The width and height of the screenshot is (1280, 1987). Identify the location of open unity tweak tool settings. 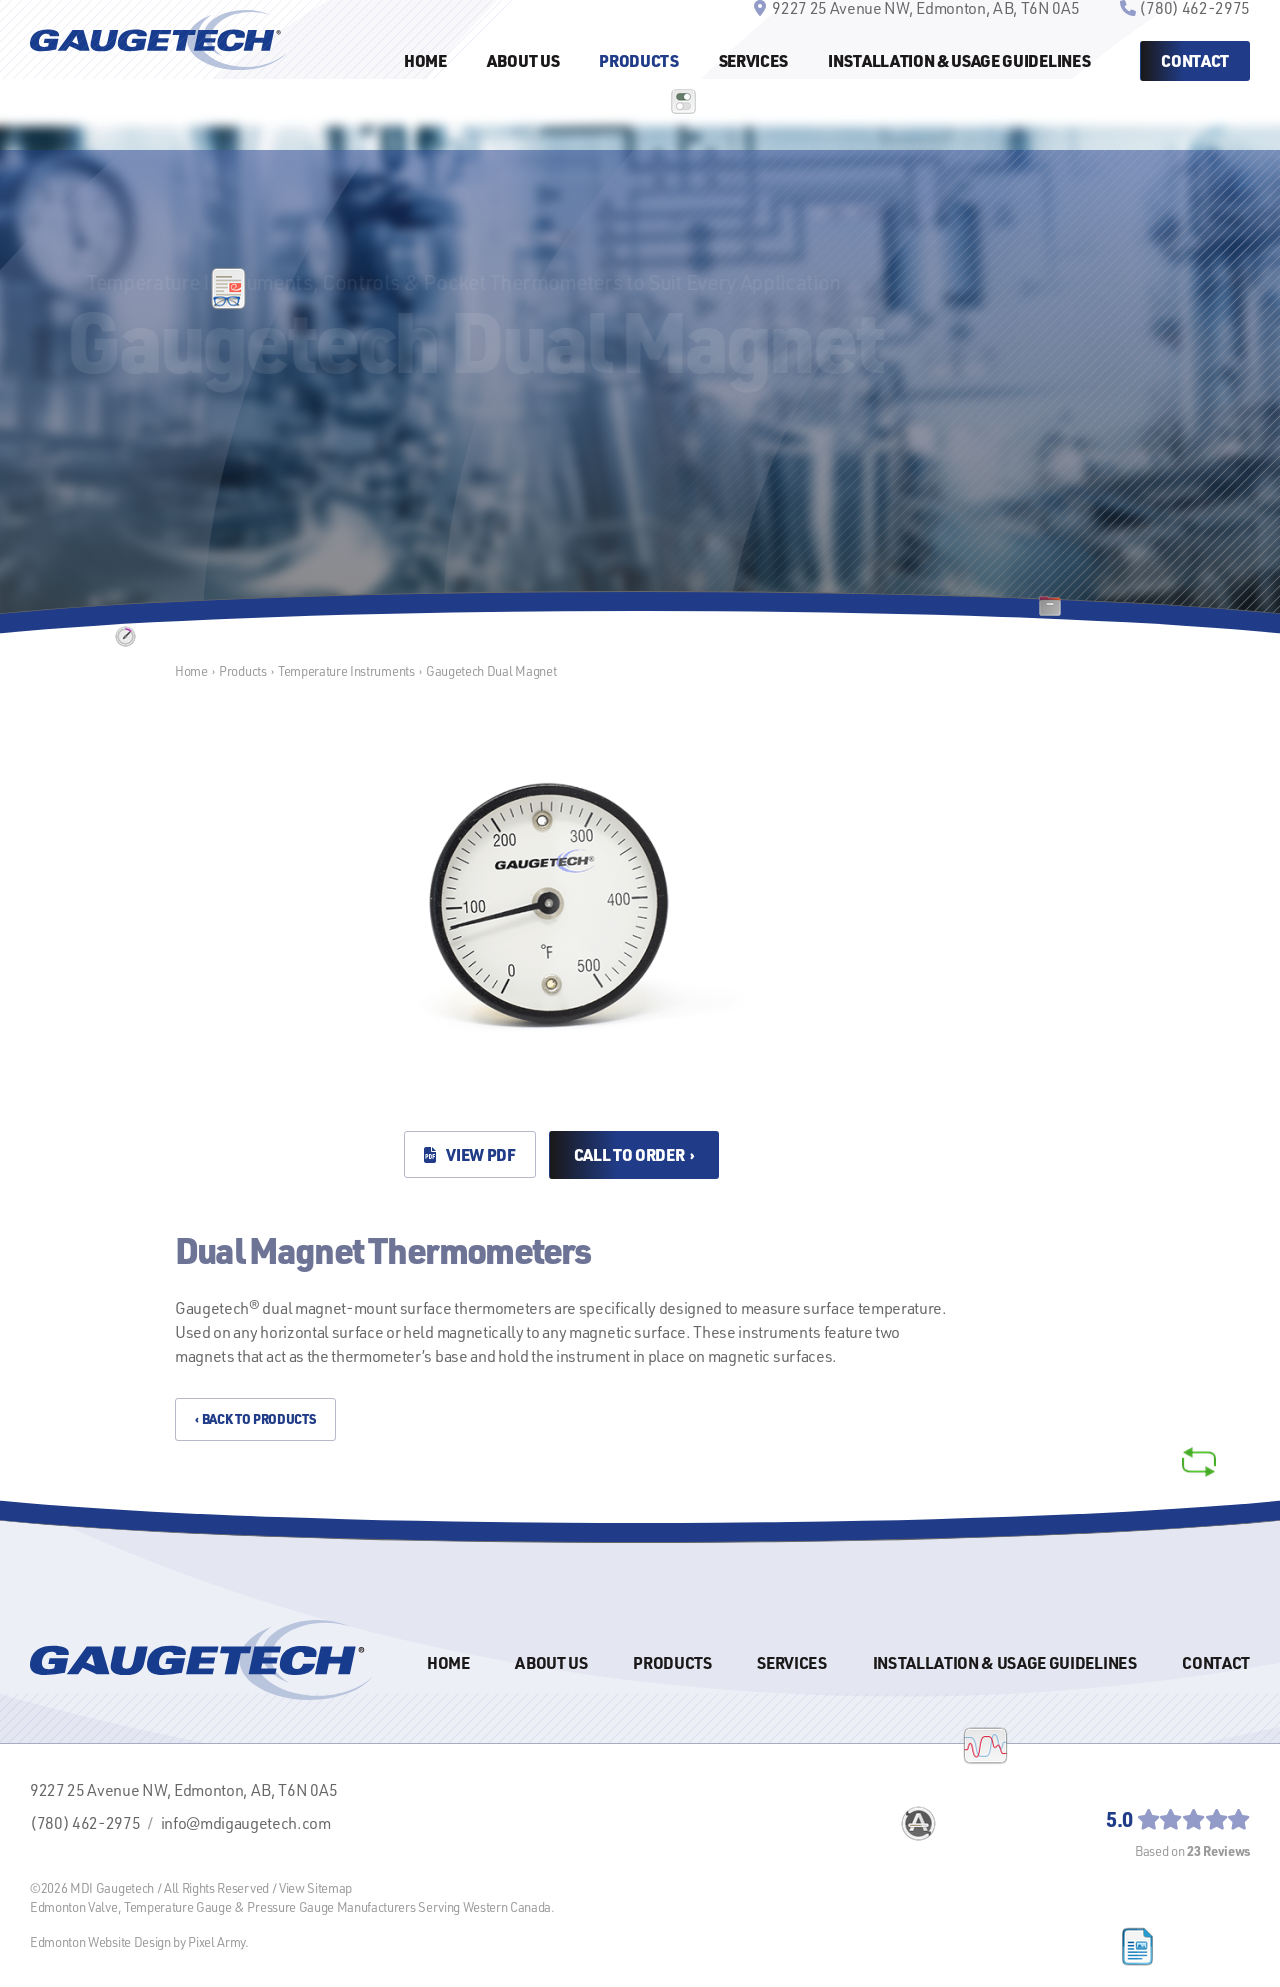
(683, 101).